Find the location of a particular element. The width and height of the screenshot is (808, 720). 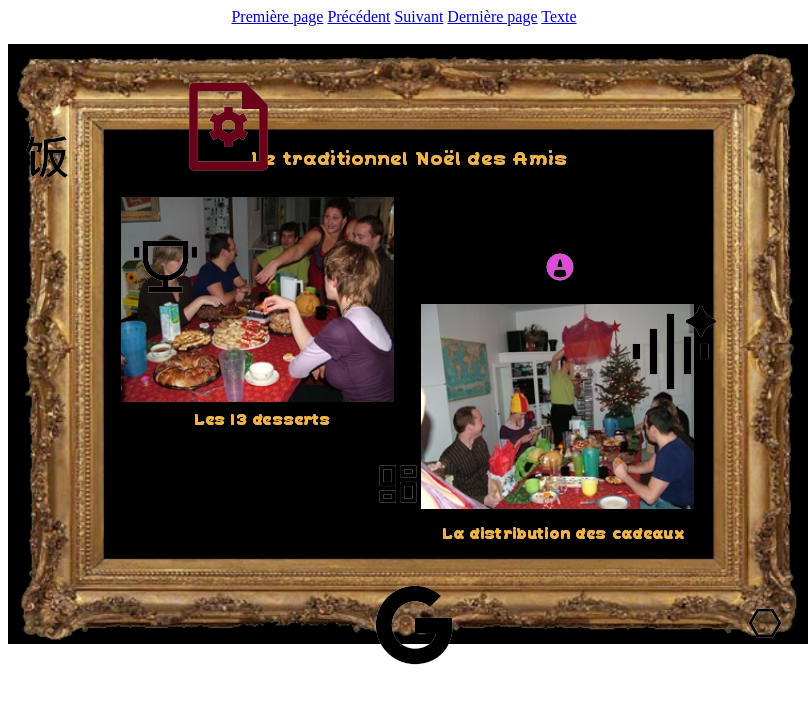

view achievements or awards is located at coordinates (165, 266).